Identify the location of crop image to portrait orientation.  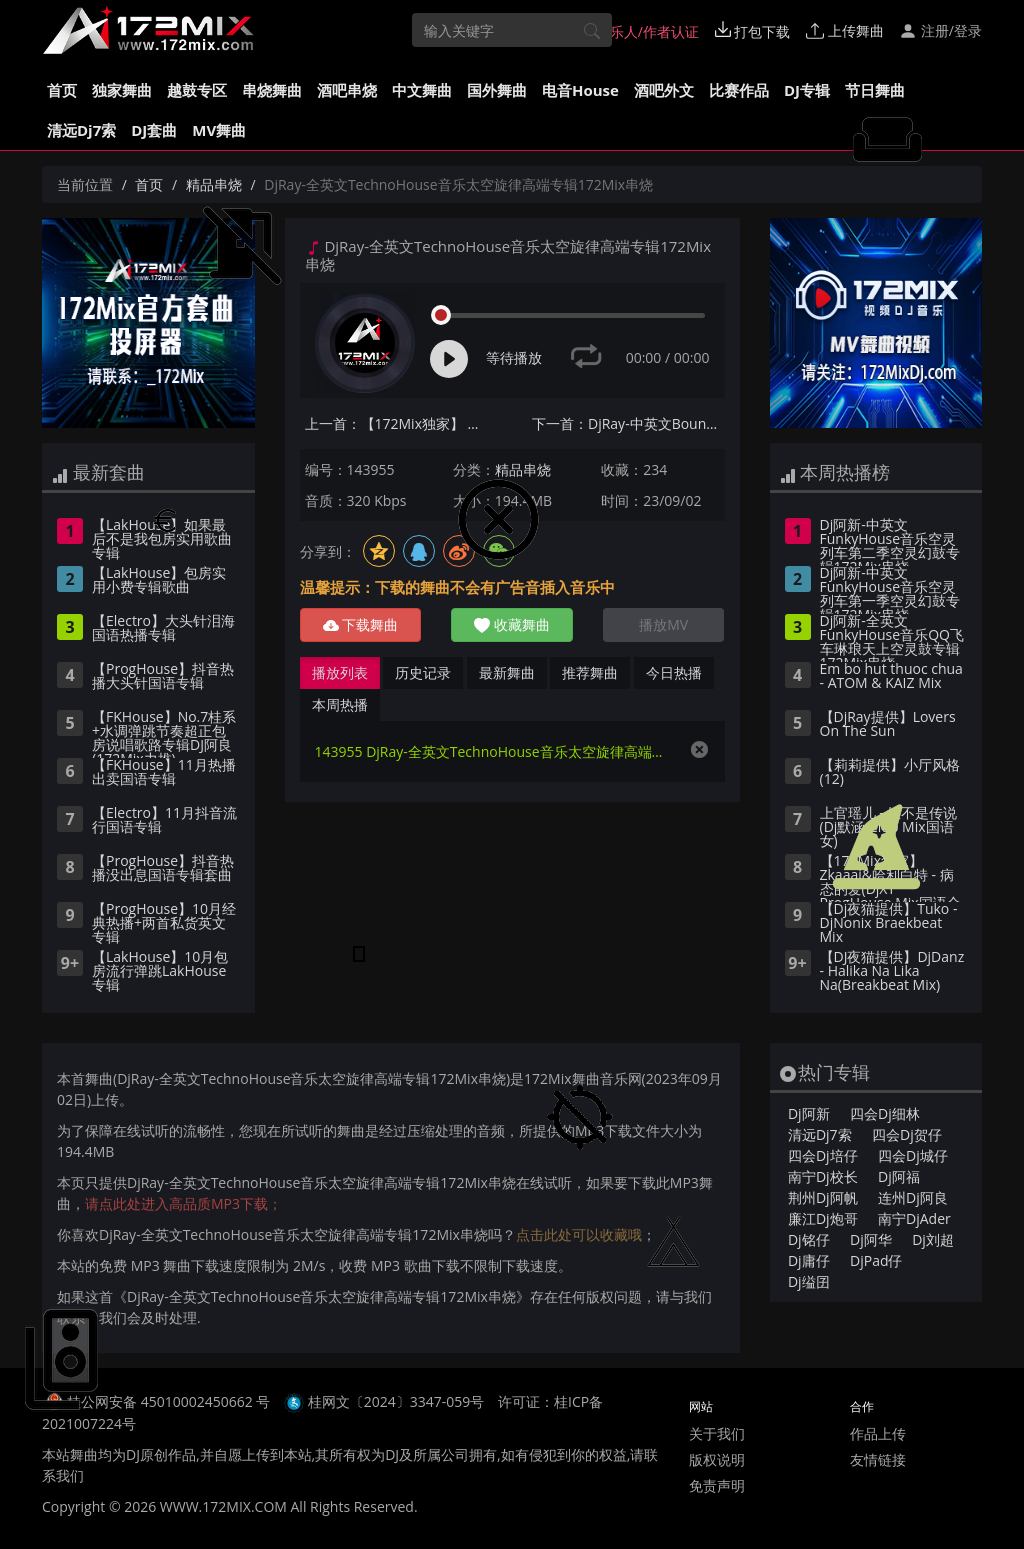
(359, 954).